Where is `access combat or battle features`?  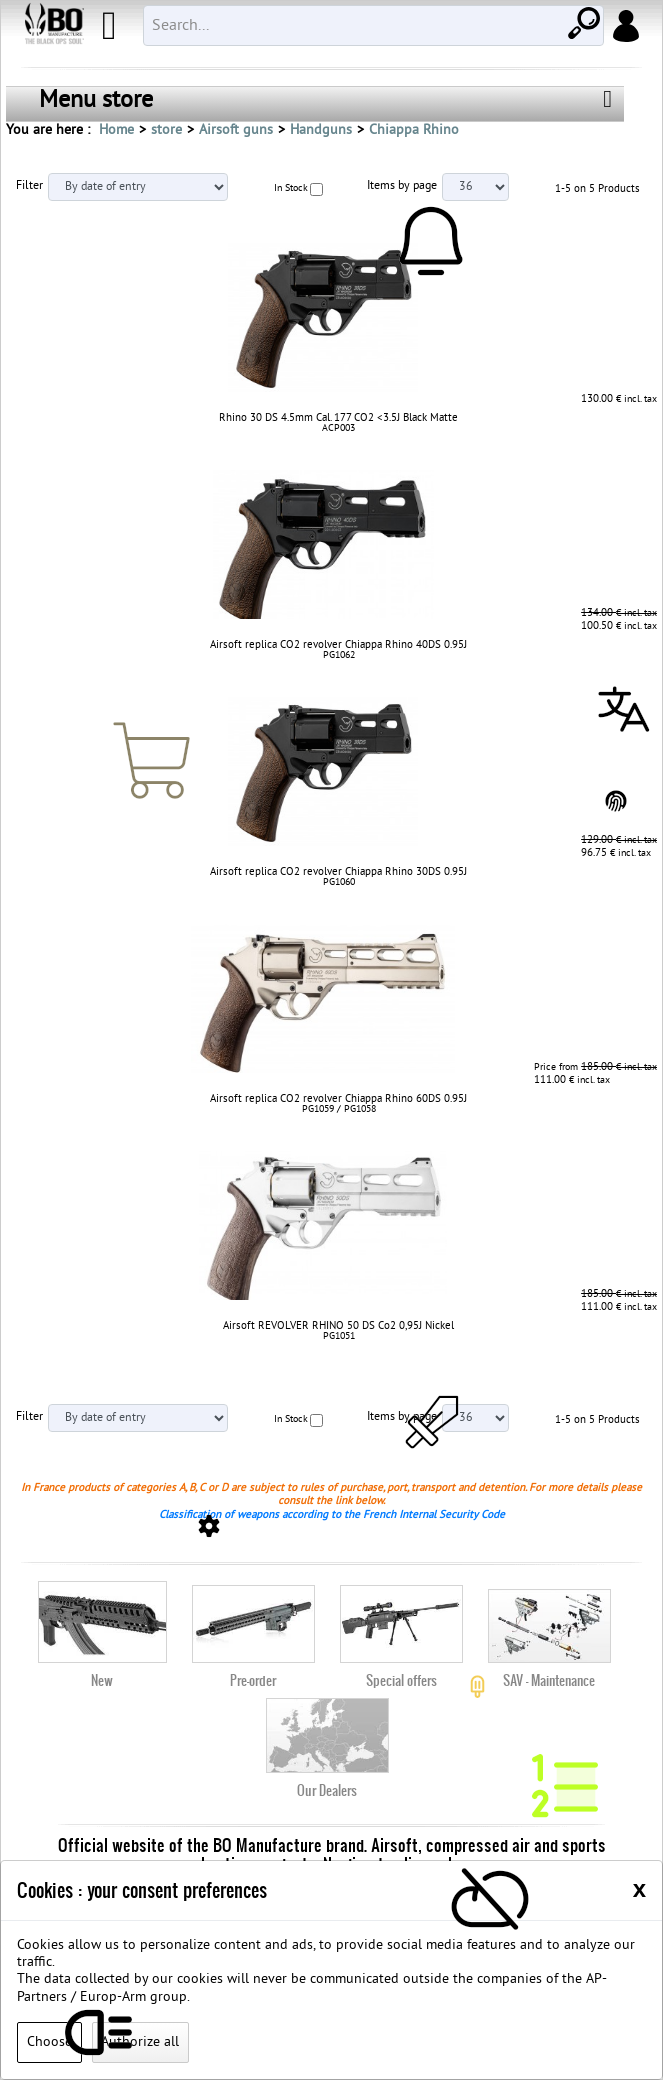 access combat or battle features is located at coordinates (433, 1421).